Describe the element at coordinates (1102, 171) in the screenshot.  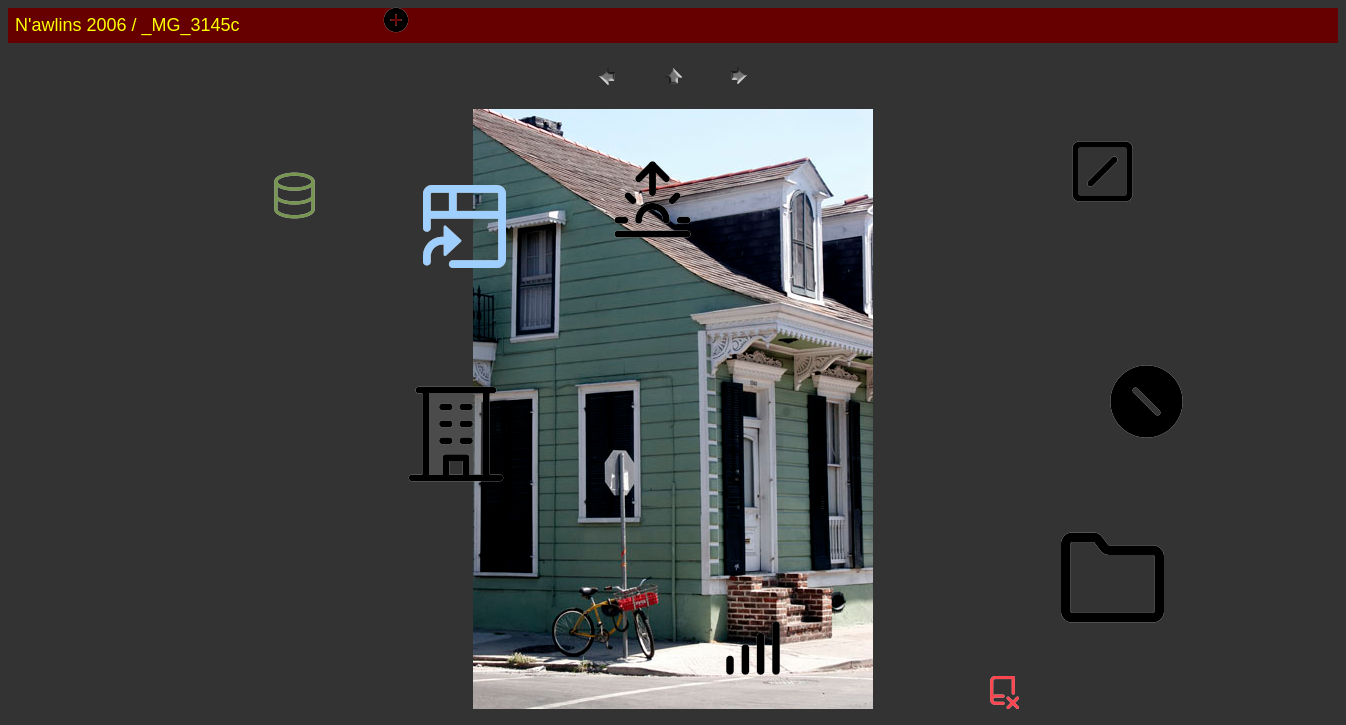
I see `indicates a file ignored in diff comparison` at that location.